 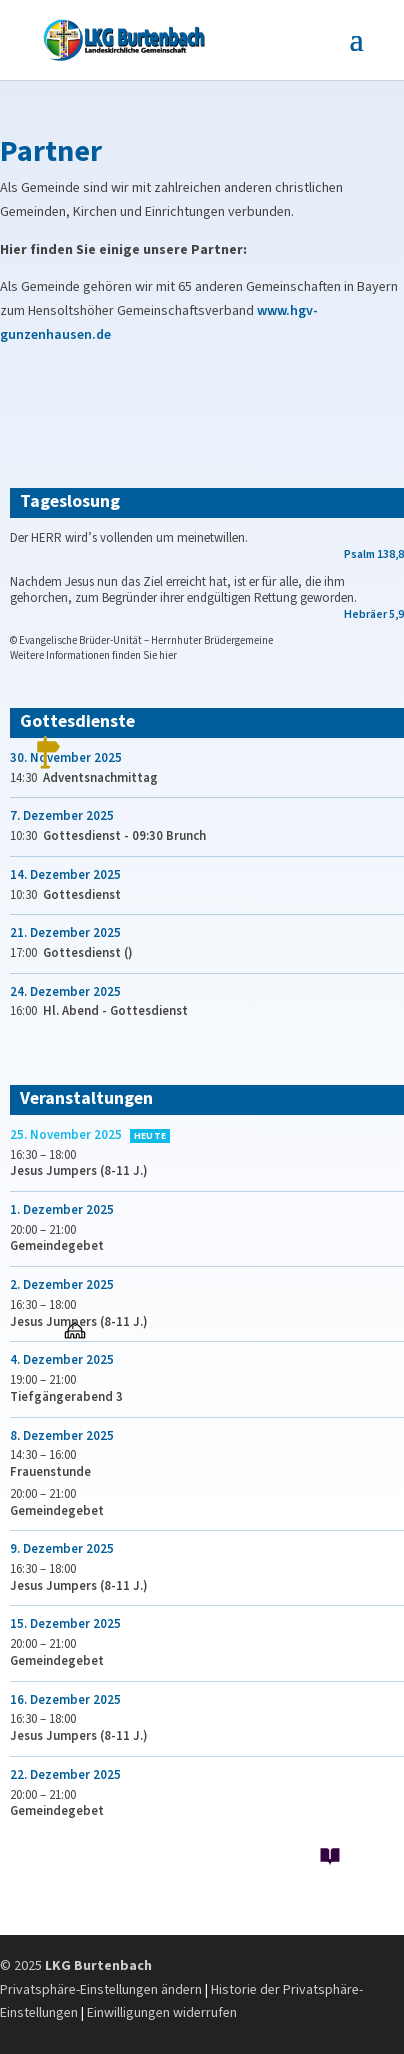 What do you see at coordinates (75, 1331) in the screenshot?
I see `find nearby mosques` at bounding box center [75, 1331].